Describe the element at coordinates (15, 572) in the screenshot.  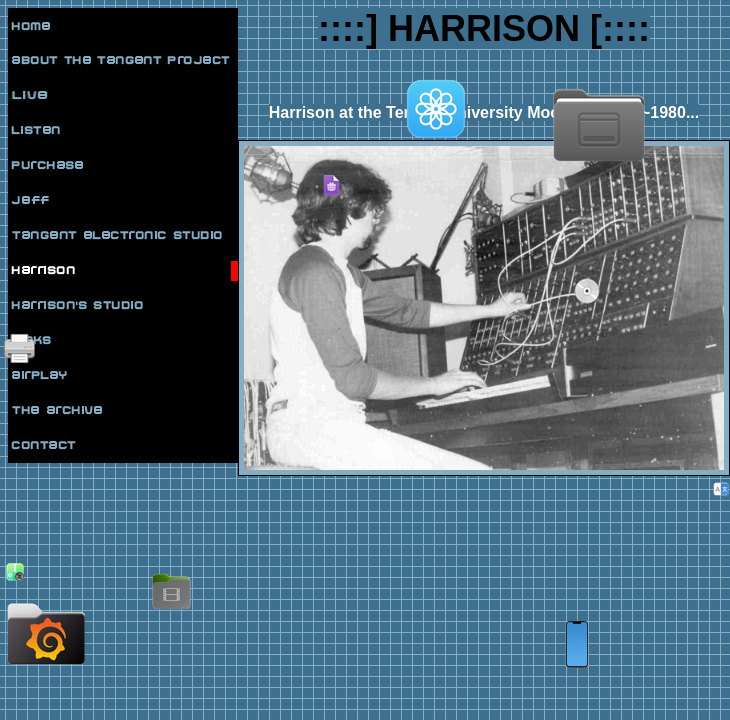
I see `open yast system update manager` at that location.